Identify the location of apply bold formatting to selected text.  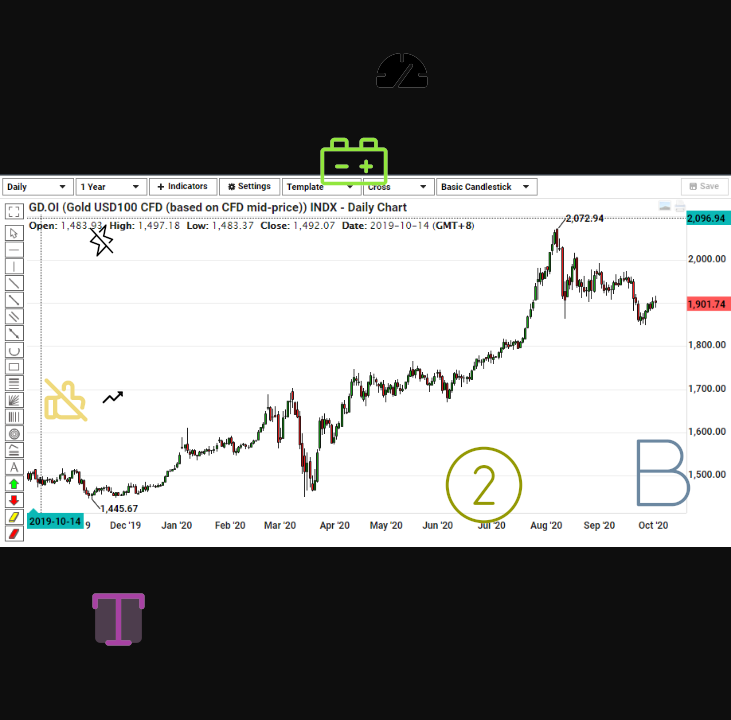
(658, 474).